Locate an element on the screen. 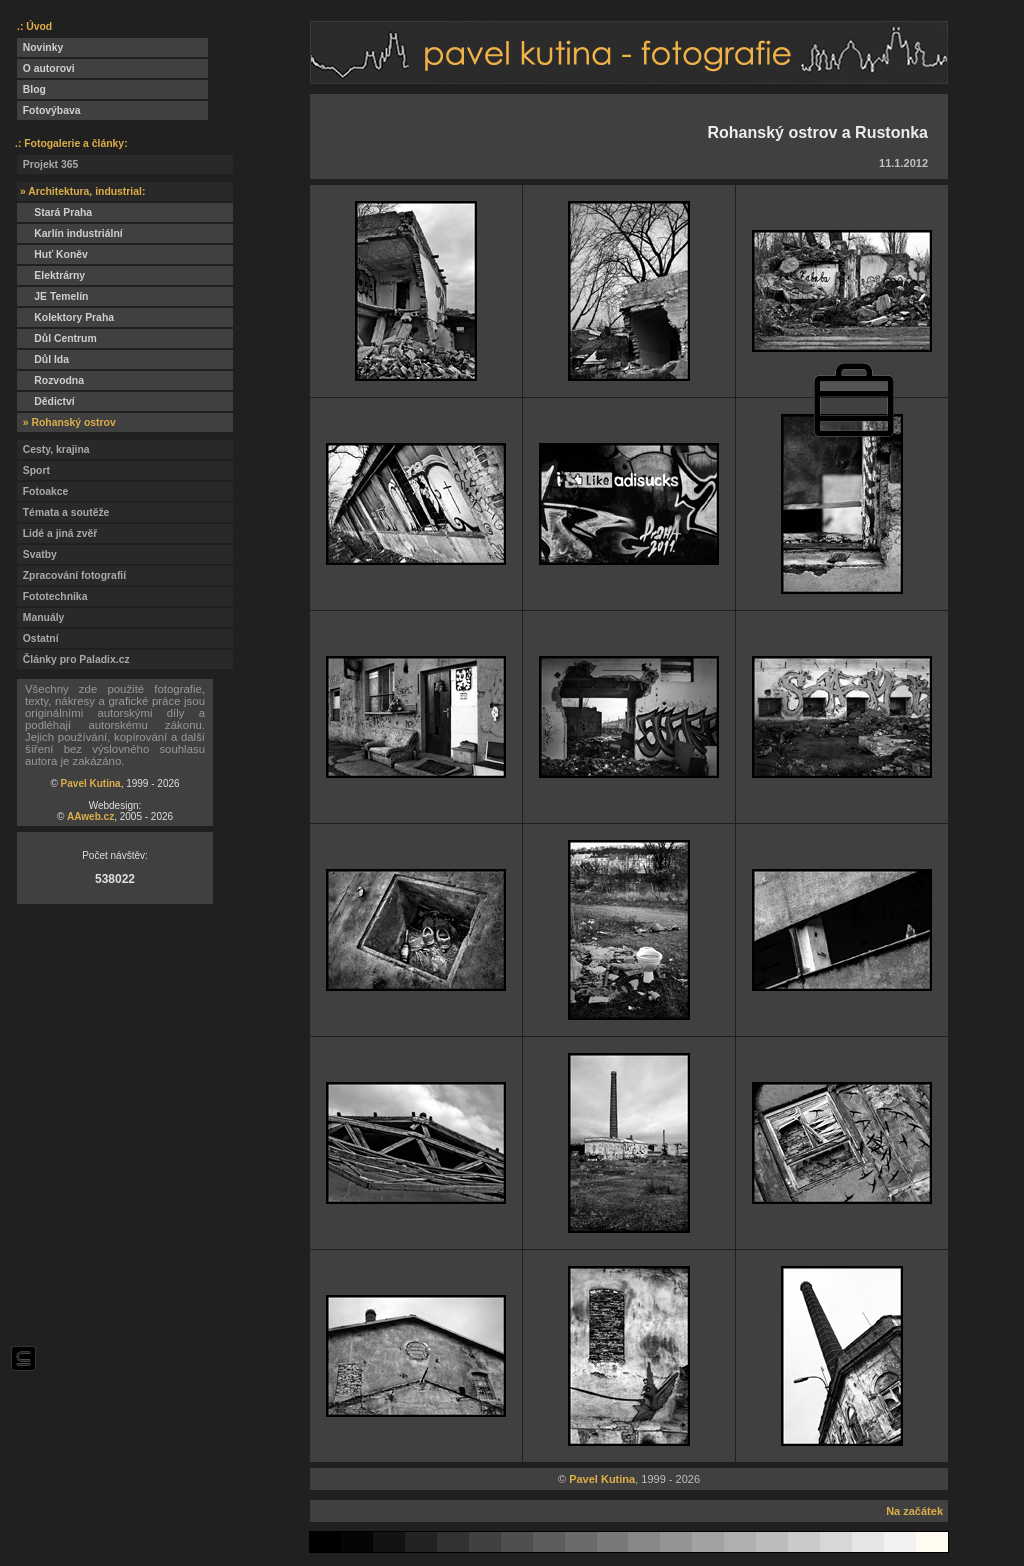  indicates a subset relationship in mathematical or data contexts is located at coordinates (23, 1358).